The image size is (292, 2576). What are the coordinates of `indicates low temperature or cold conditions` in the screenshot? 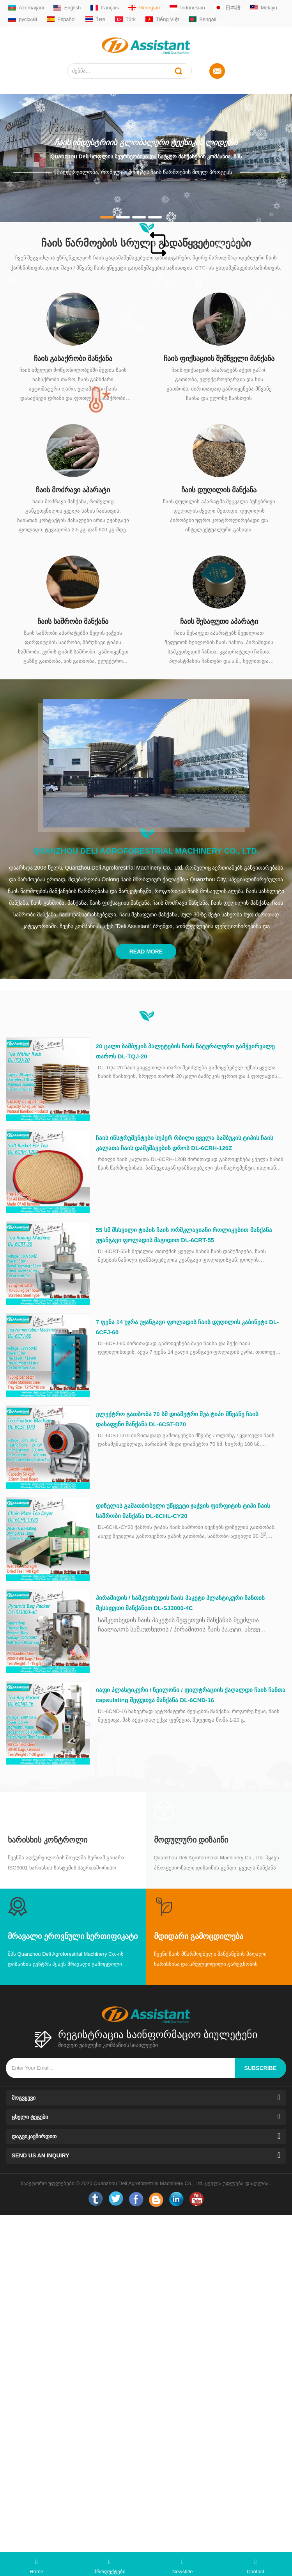 It's located at (97, 399).